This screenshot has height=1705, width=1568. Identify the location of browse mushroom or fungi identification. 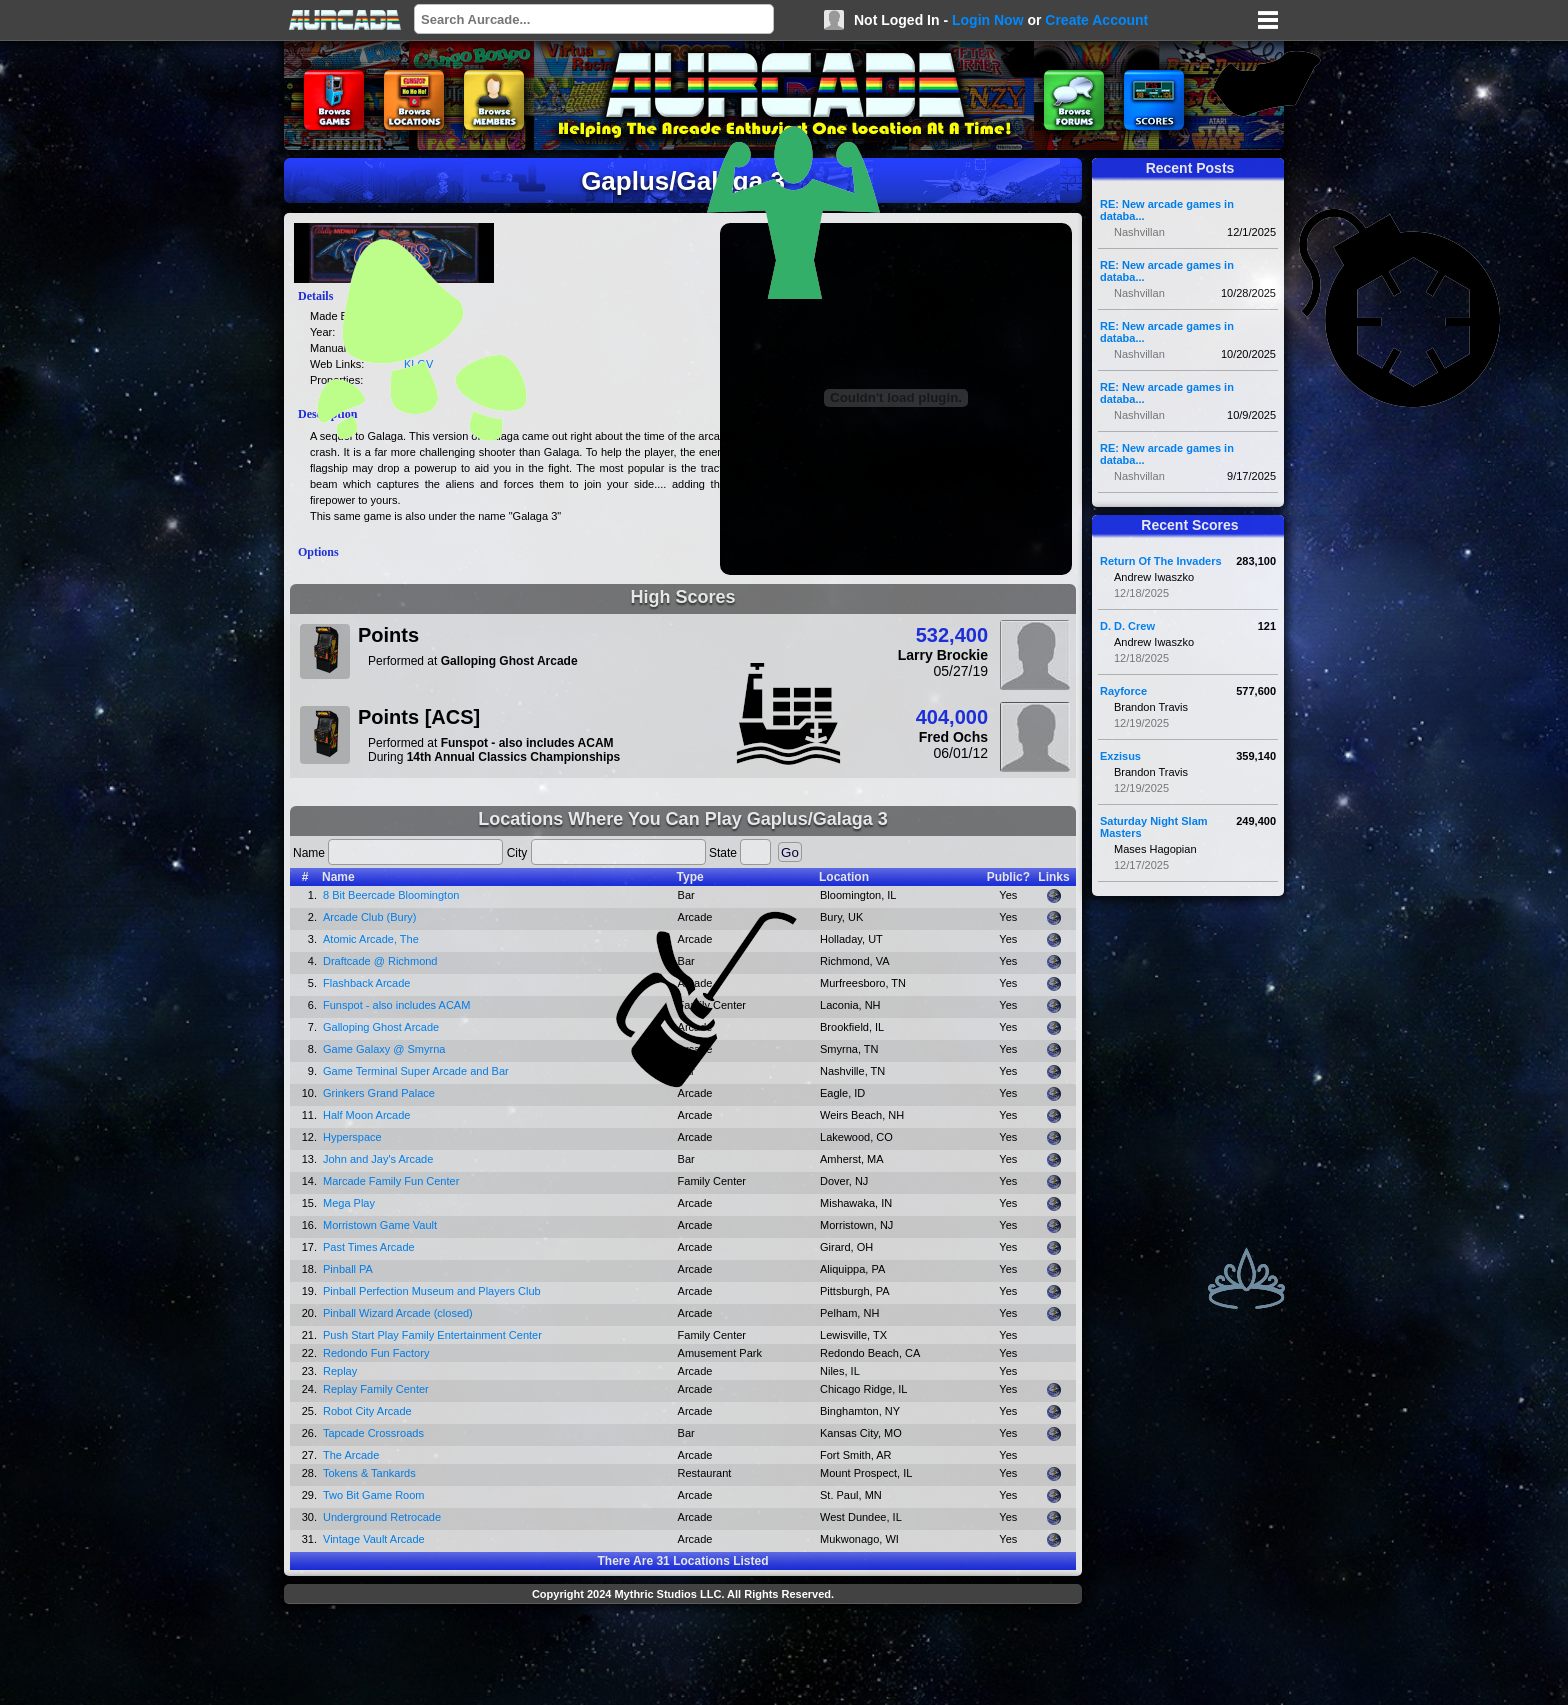
(422, 340).